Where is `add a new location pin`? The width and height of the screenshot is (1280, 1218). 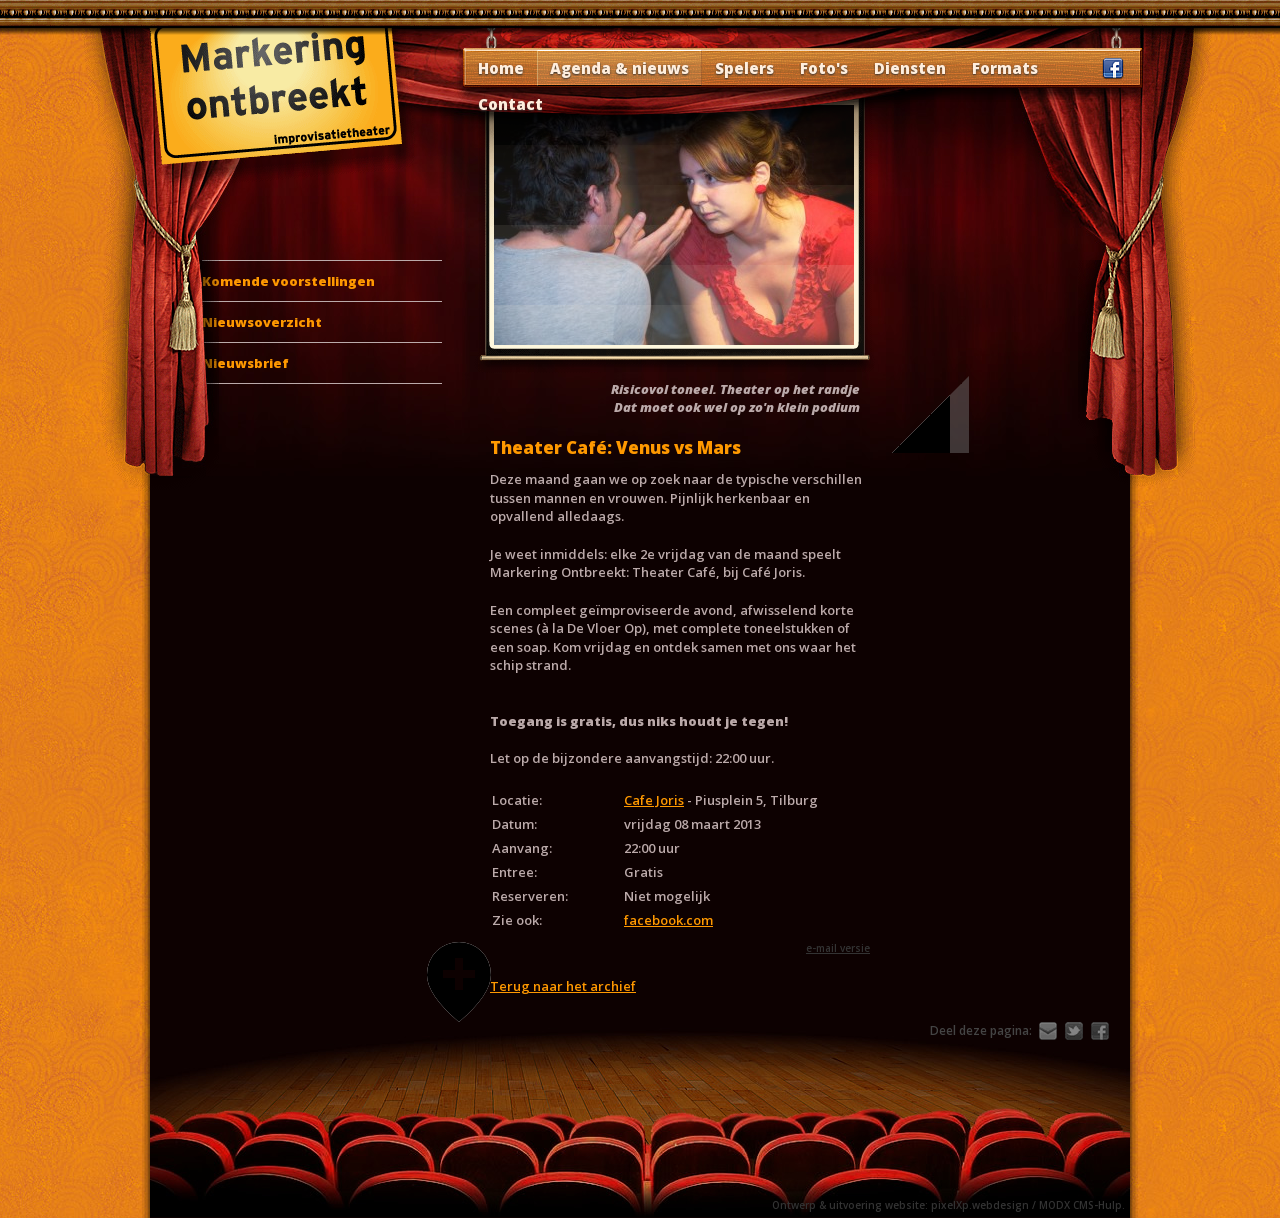 add a new location pin is located at coordinates (459, 982).